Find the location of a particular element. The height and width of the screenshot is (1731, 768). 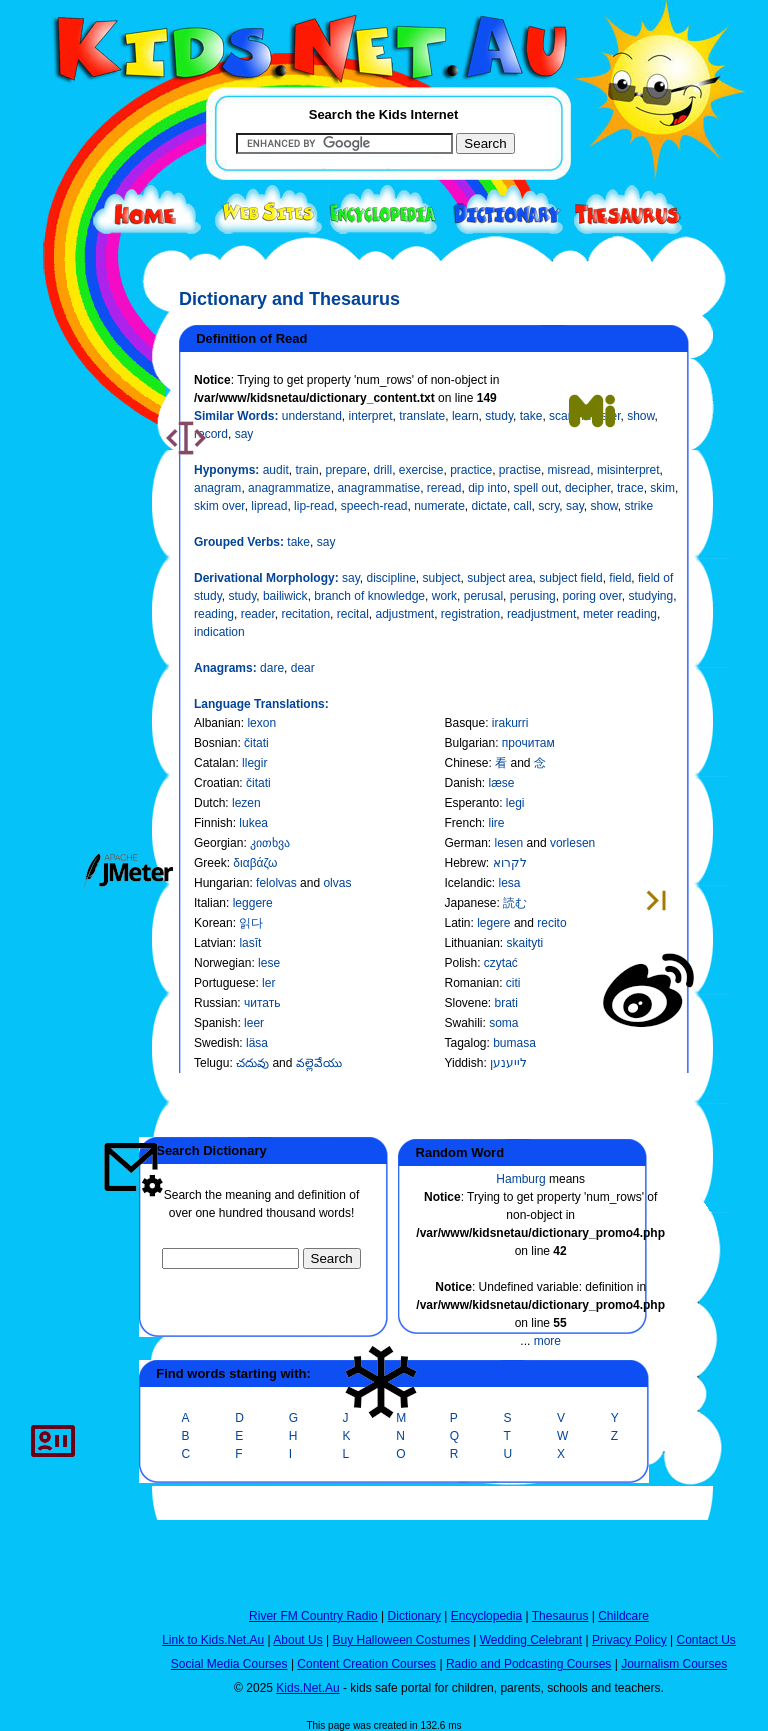

access email settings is located at coordinates (131, 1167).